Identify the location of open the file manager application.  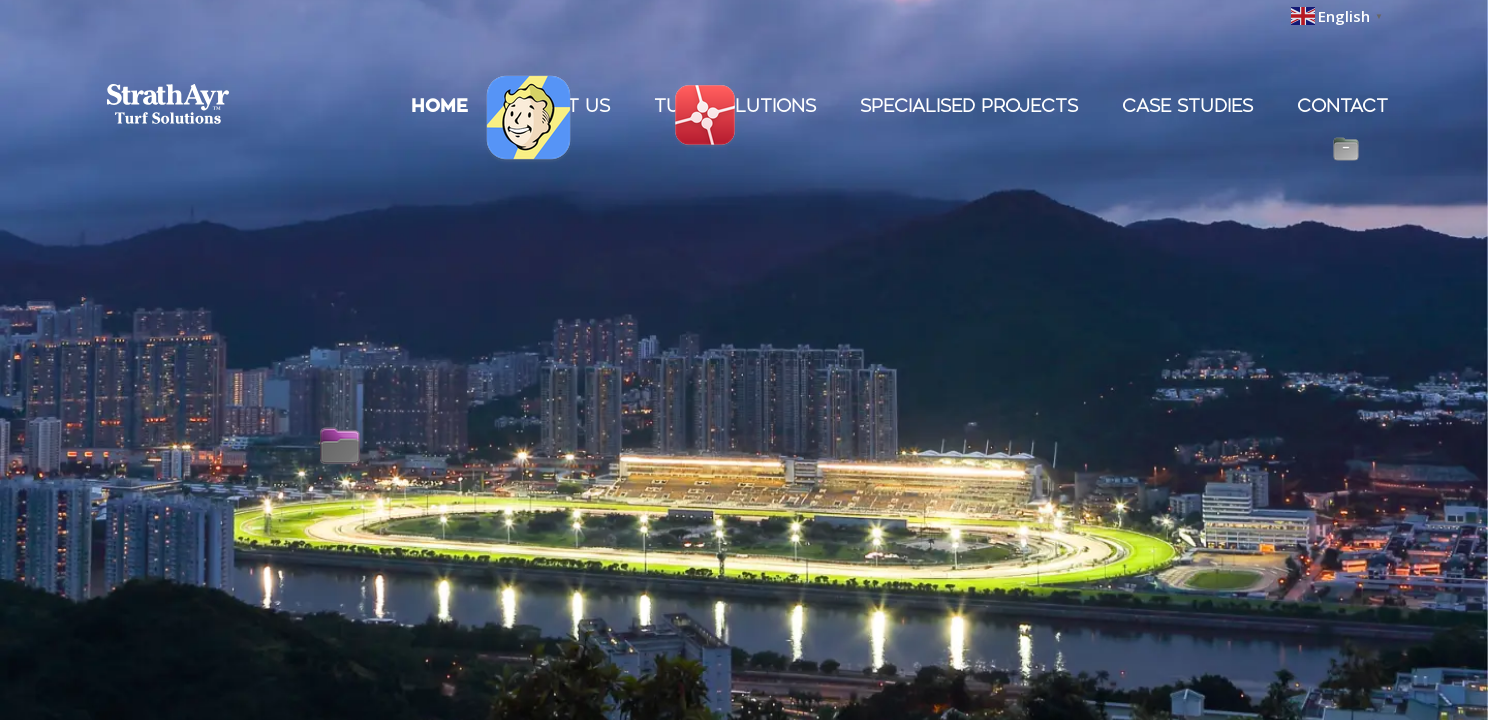
(1346, 149).